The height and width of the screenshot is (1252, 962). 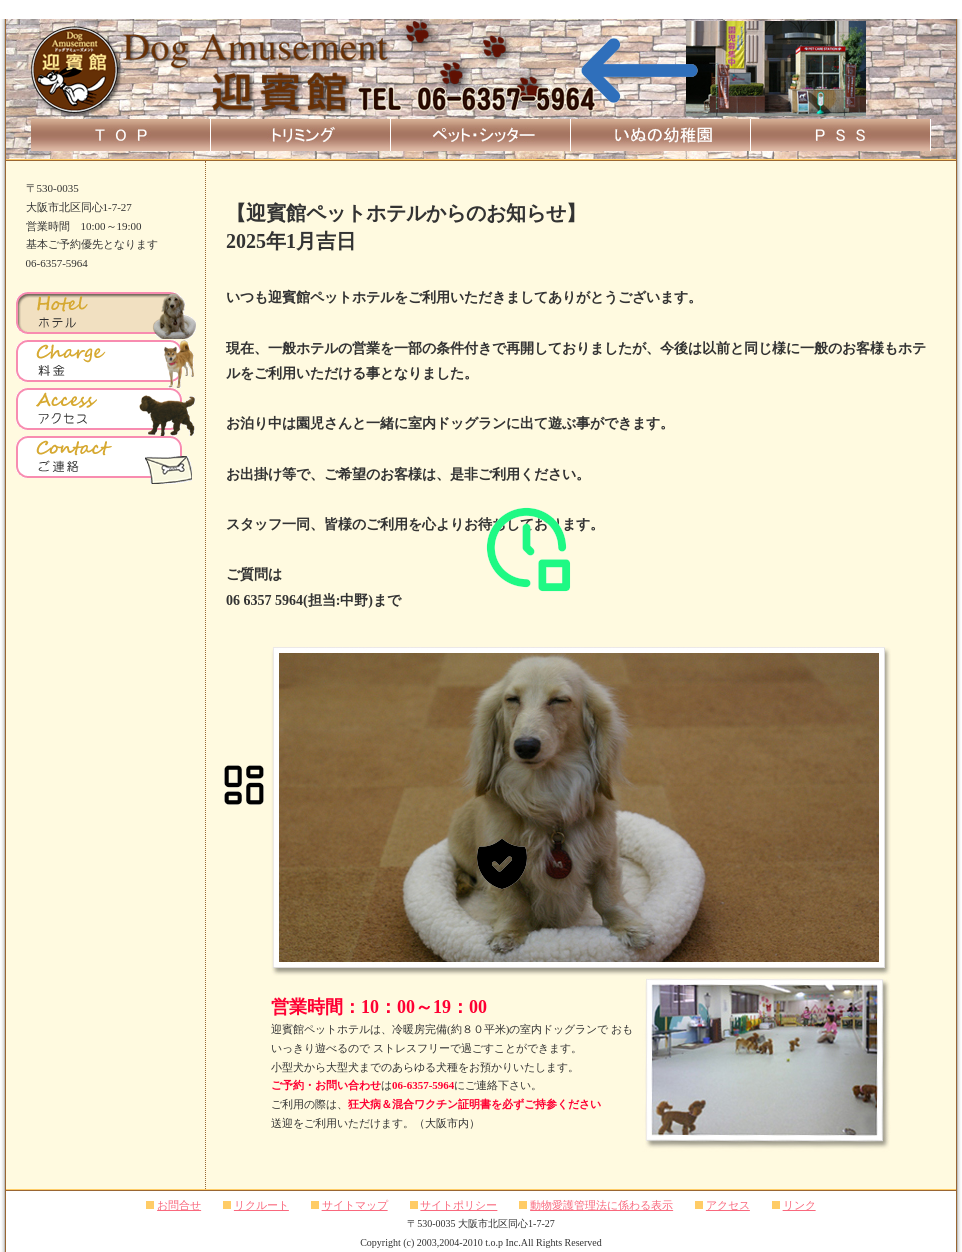 What do you see at coordinates (244, 785) in the screenshot?
I see `open dashboard view` at bounding box center [244, 785].